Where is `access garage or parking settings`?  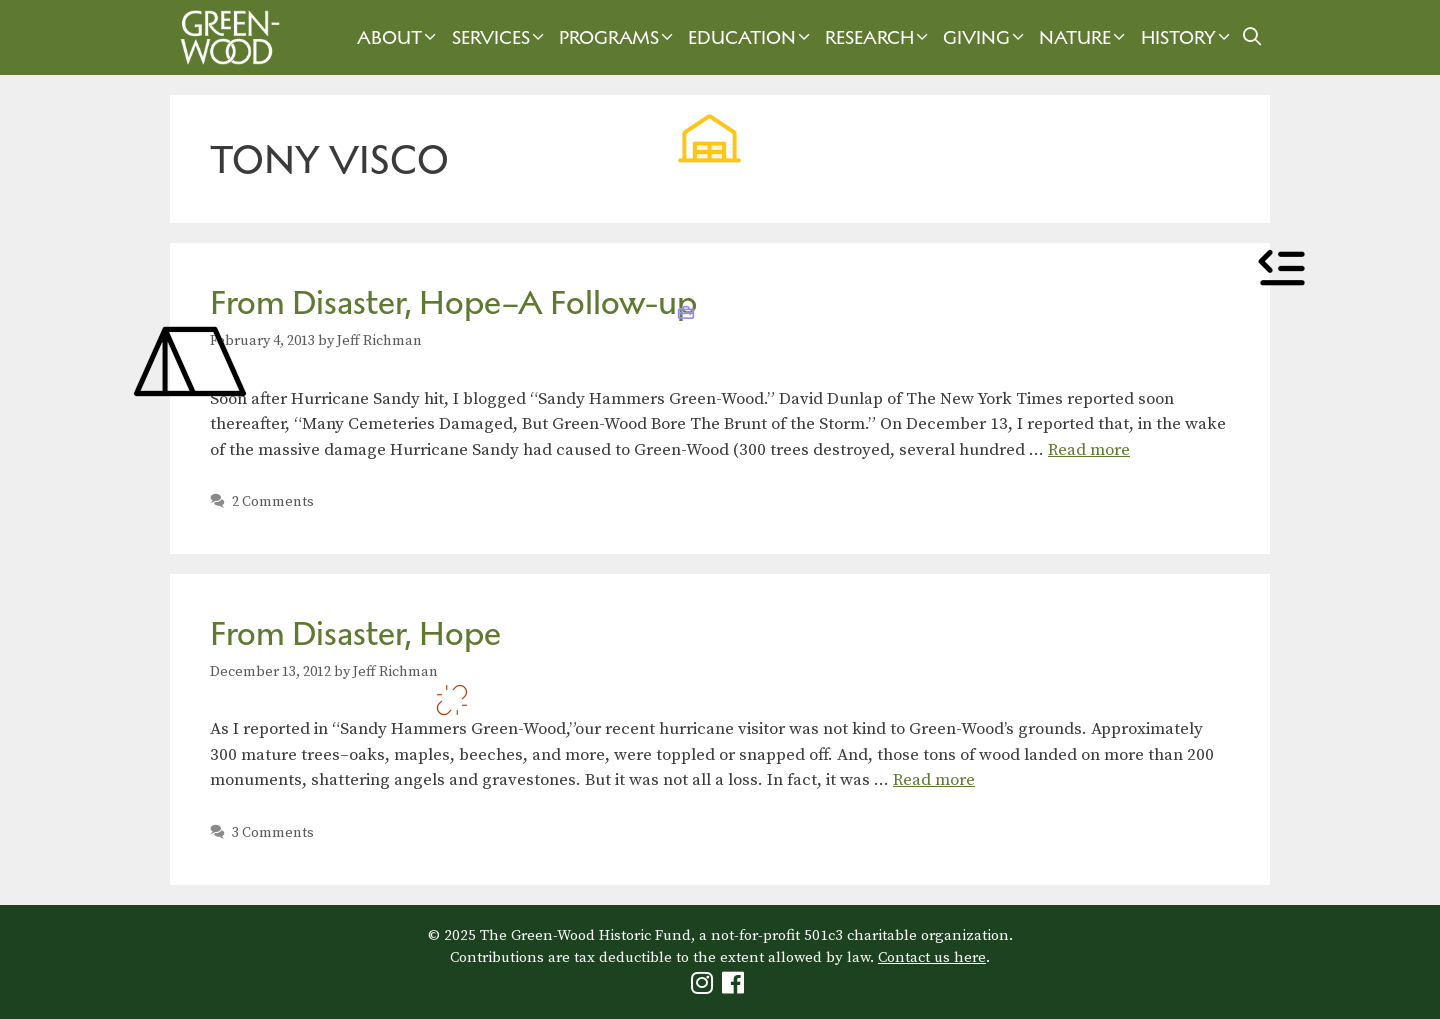
access garage or parking settings is located at coordinates (709, 141).